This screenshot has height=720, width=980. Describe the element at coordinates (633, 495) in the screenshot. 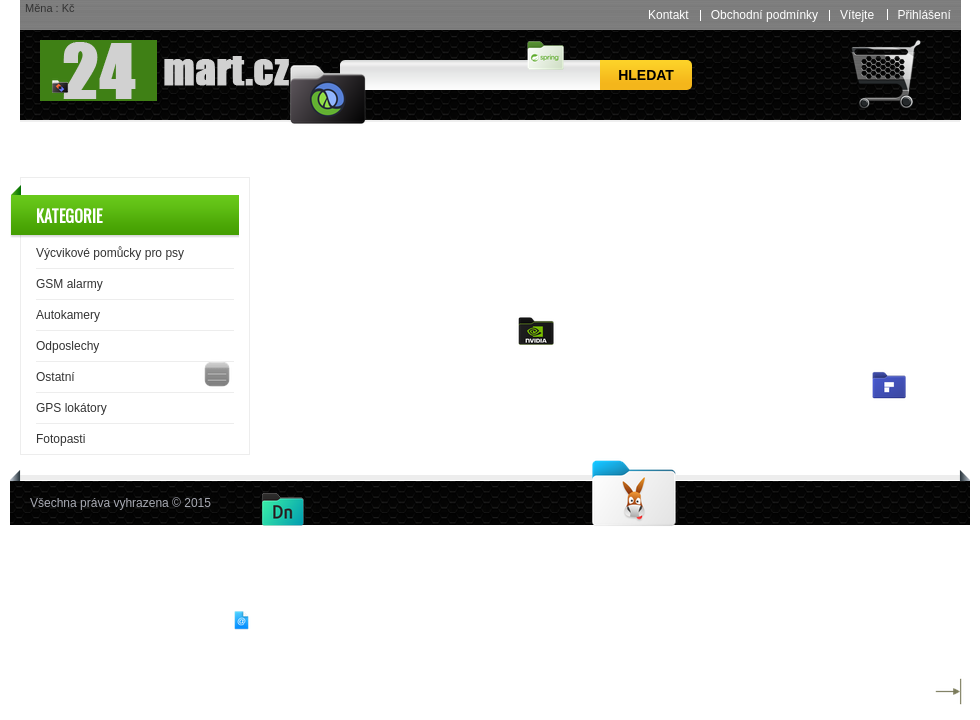

I see `open eMule downloads folder` at that location.